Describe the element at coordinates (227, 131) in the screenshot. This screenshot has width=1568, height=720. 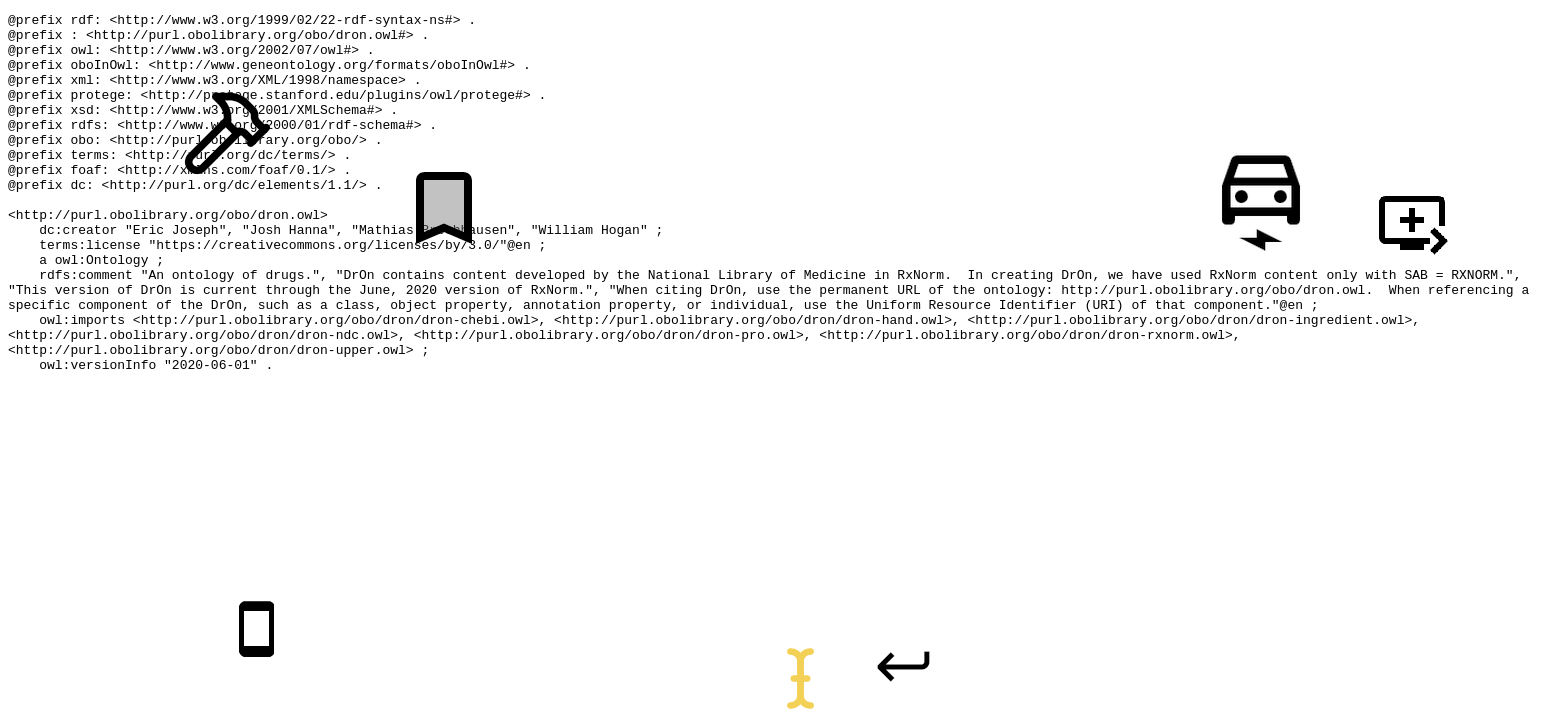
I see `access tools or settings` at that location.